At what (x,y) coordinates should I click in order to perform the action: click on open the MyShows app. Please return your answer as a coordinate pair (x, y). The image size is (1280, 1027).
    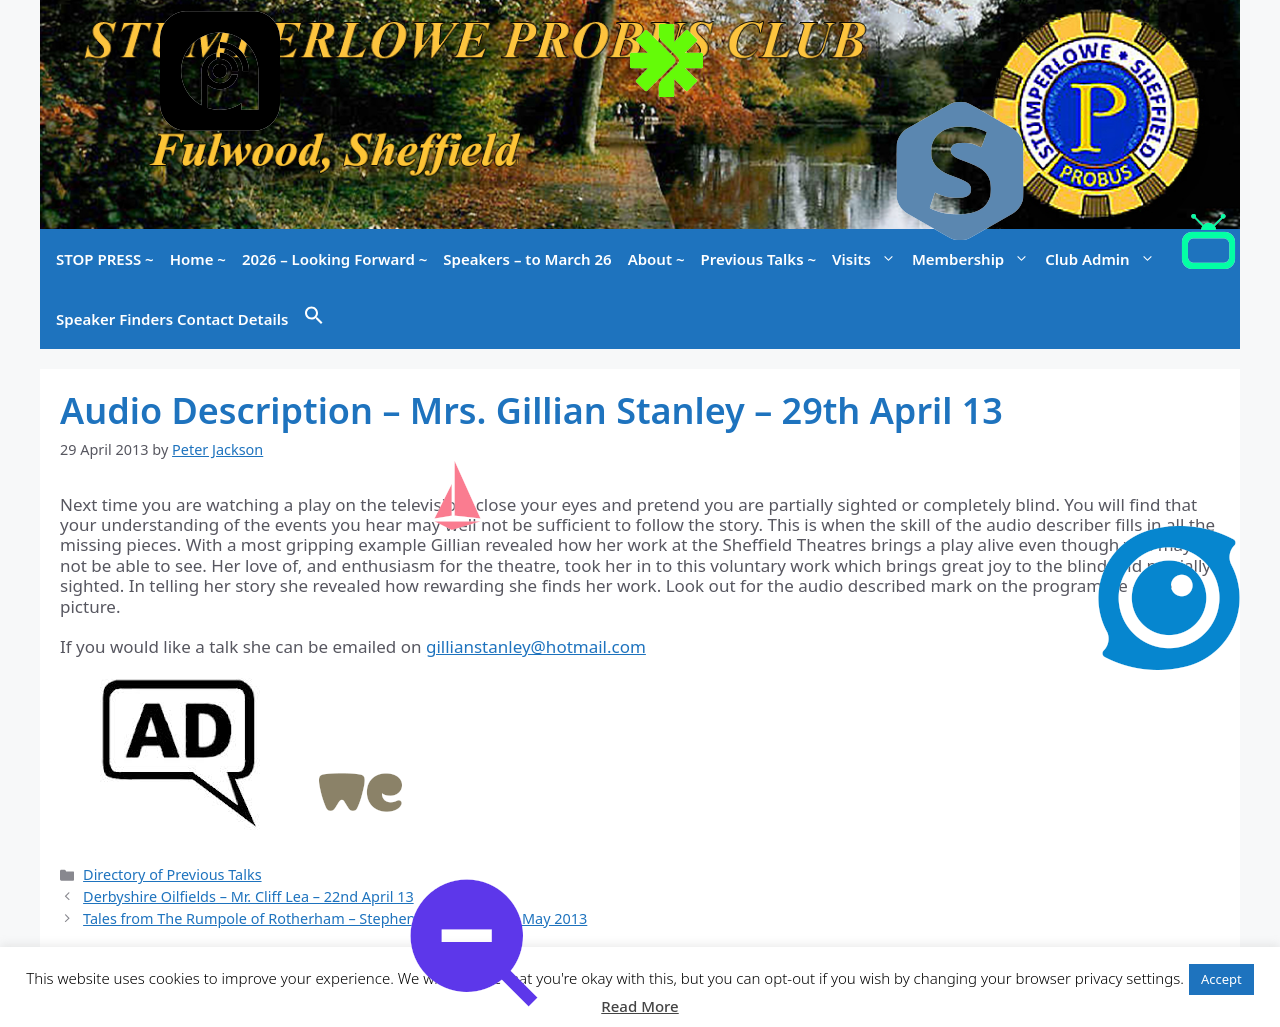
    Looking at the image, I should click on (1208, 241).